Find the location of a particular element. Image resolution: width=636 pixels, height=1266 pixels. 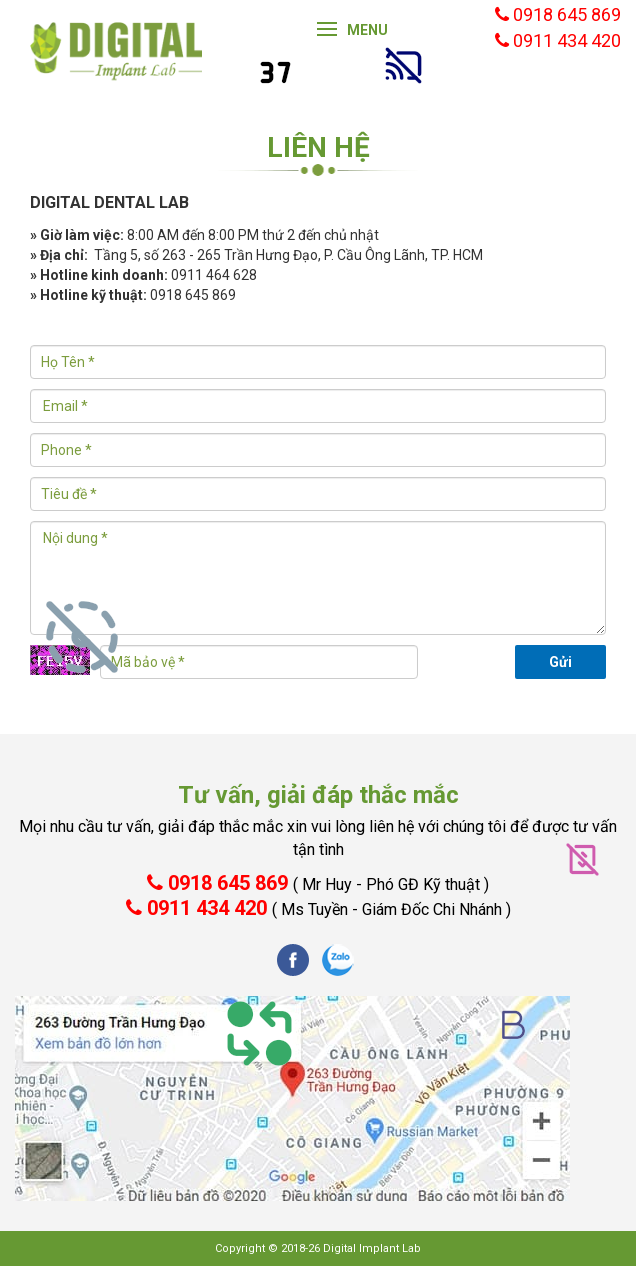

disable tilt-shift effect is located at coordinates (82, 637).